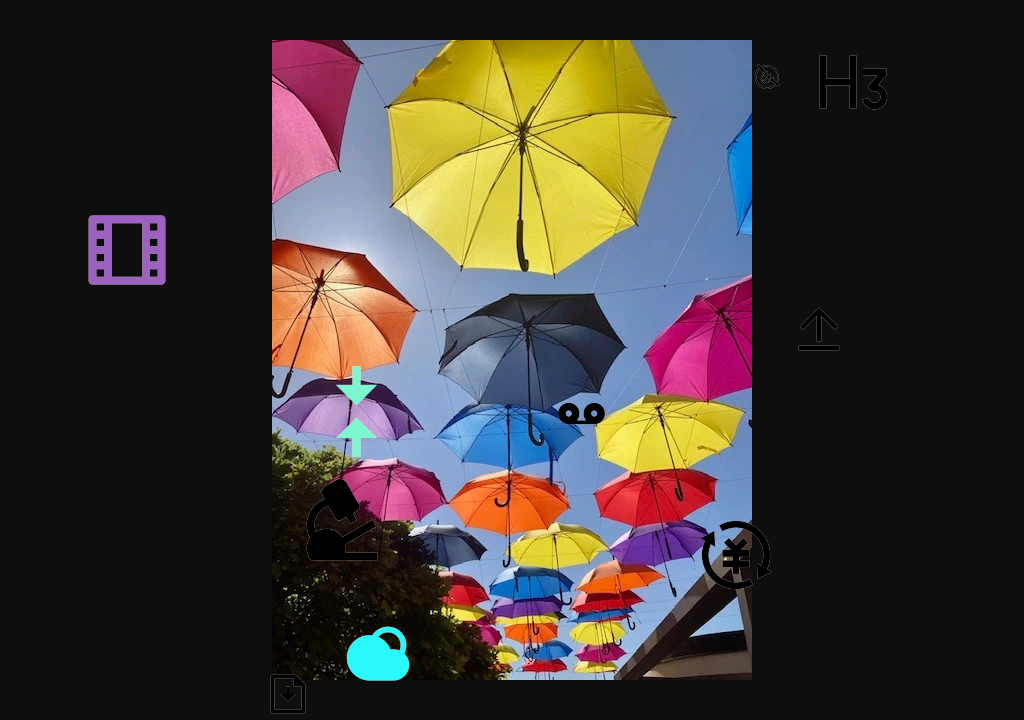 The image size is (1024, 720). Describe the element at coordinates (853, 82) in the screenshot. I see `format text as heading level 3` at that location.